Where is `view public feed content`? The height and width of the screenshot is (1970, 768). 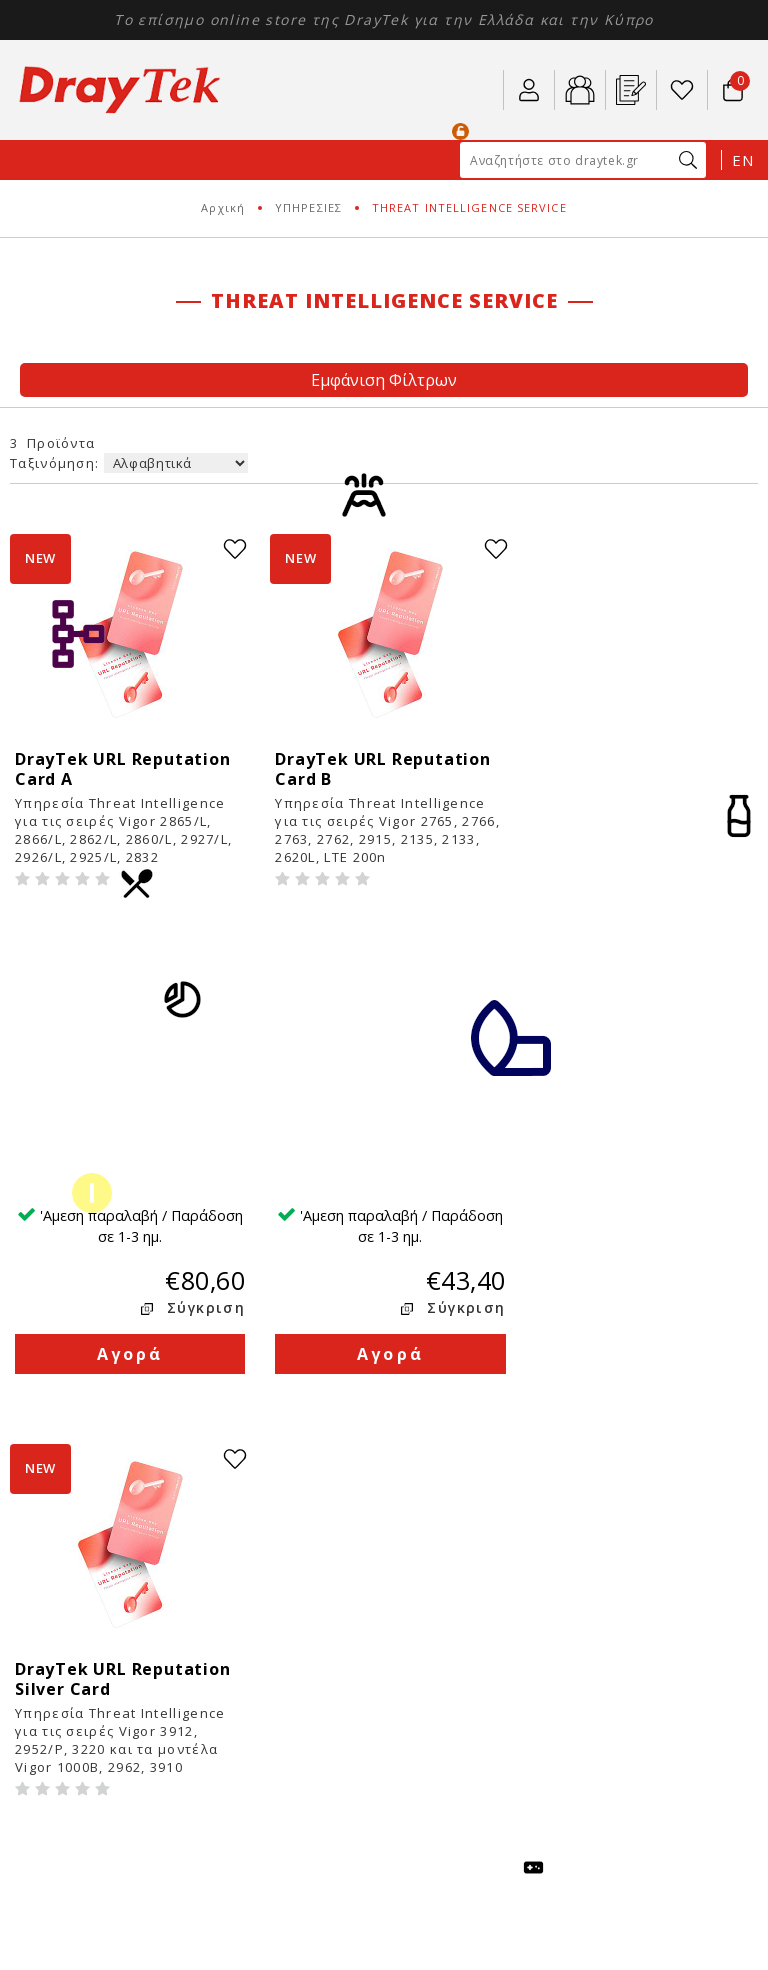 view public feed content is located at coordinates (460, 131).